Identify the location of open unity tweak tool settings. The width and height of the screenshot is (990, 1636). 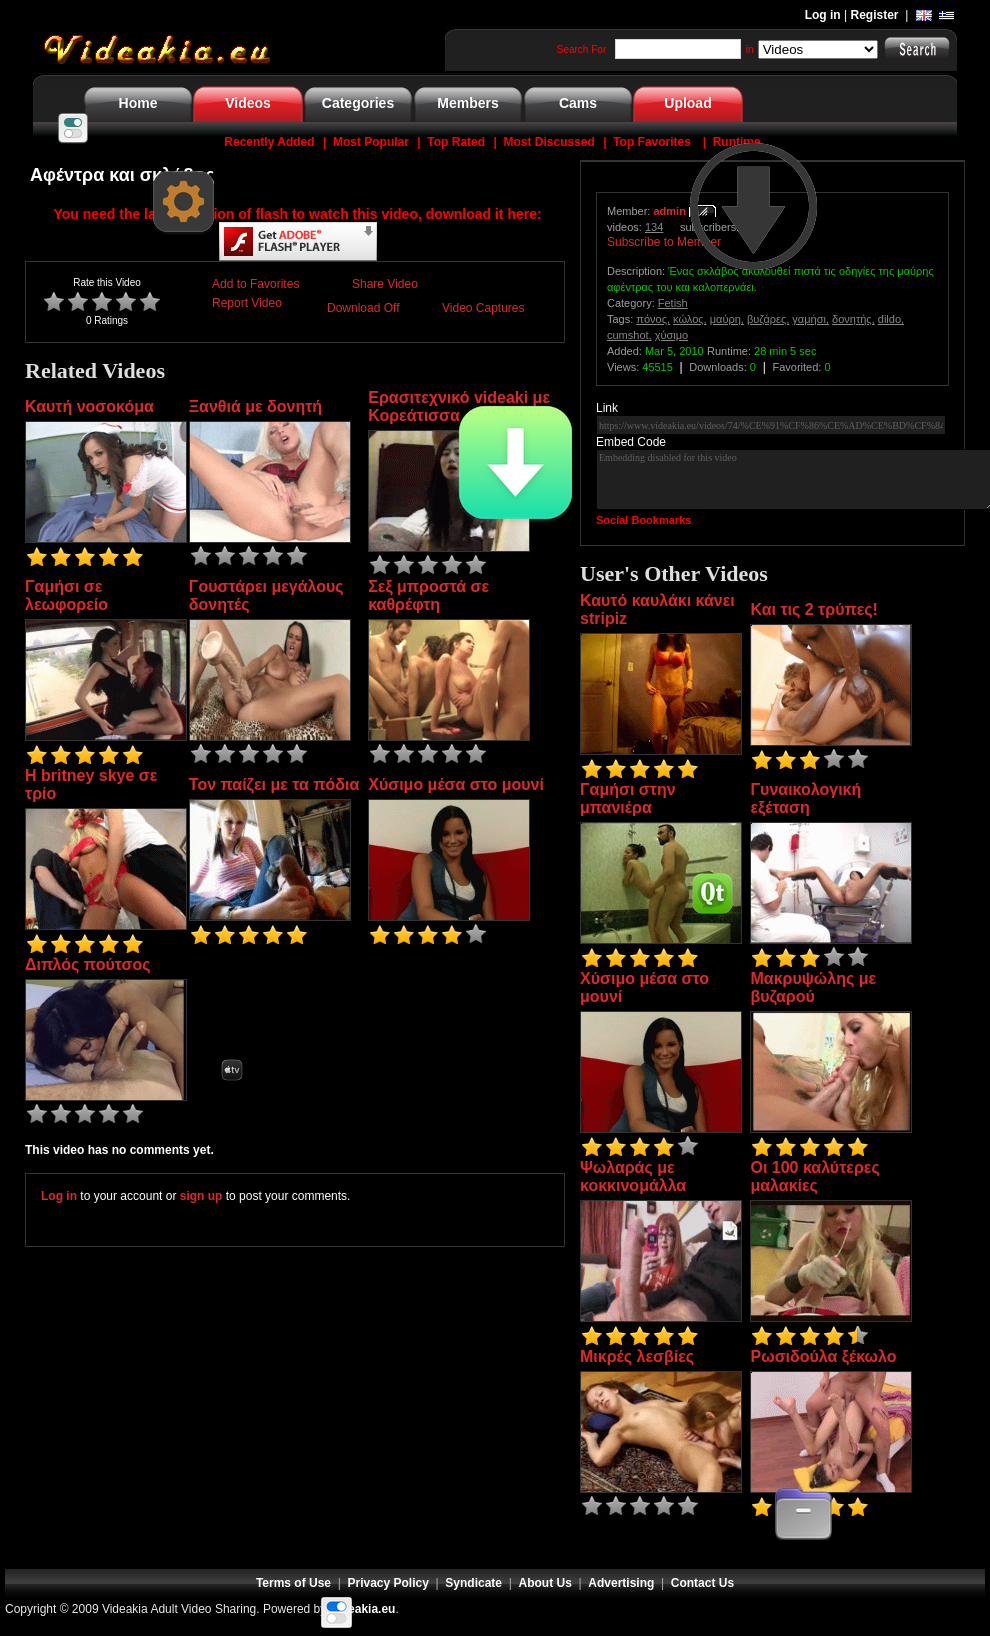
(336, 1612).